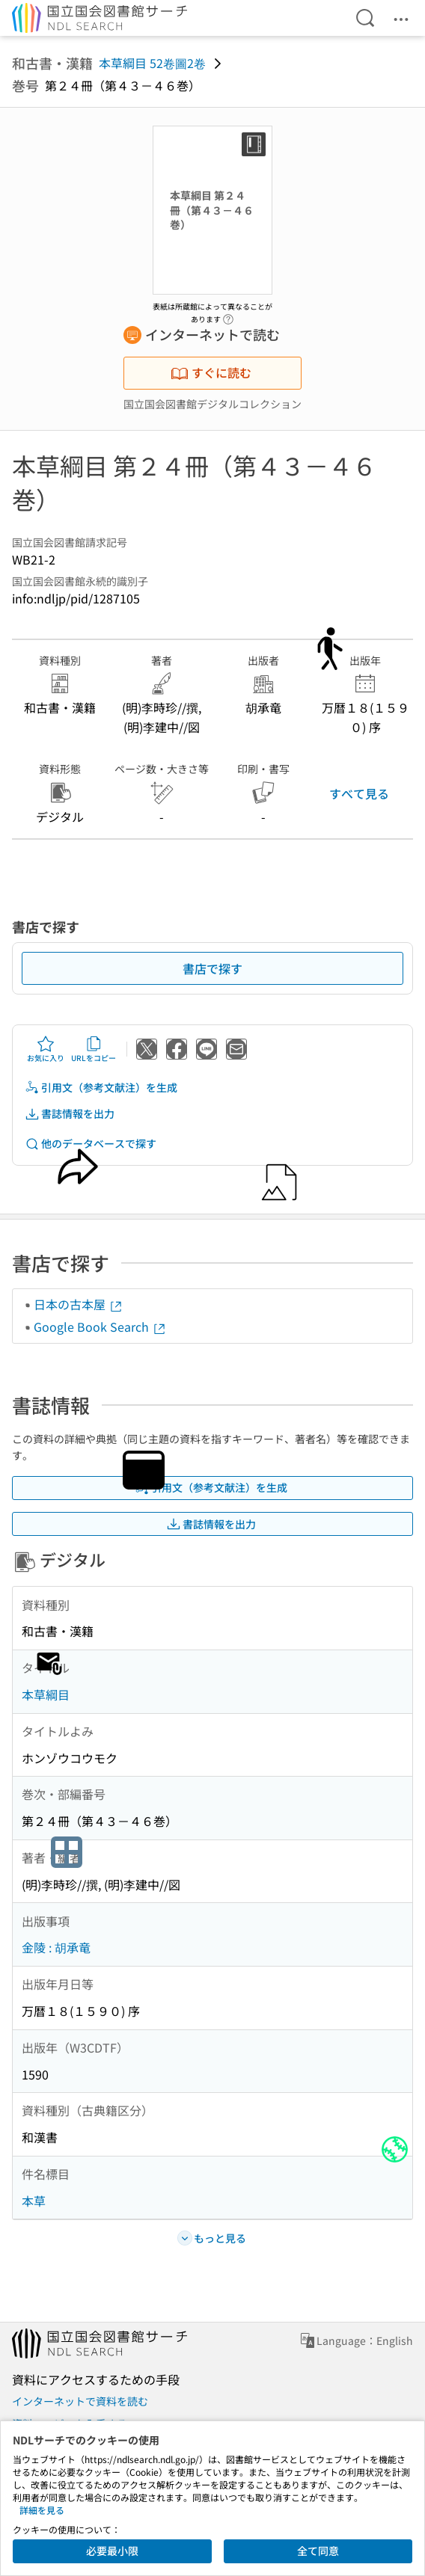  I want to click on get walking directions, so click(331, 648).